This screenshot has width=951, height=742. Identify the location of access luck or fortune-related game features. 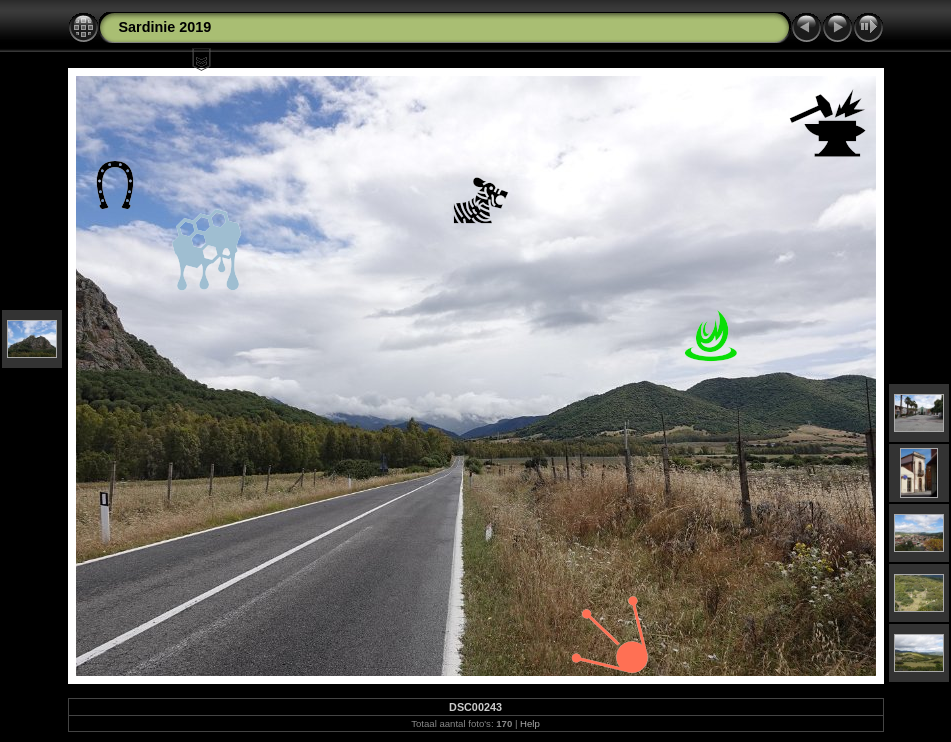
(115, 185).